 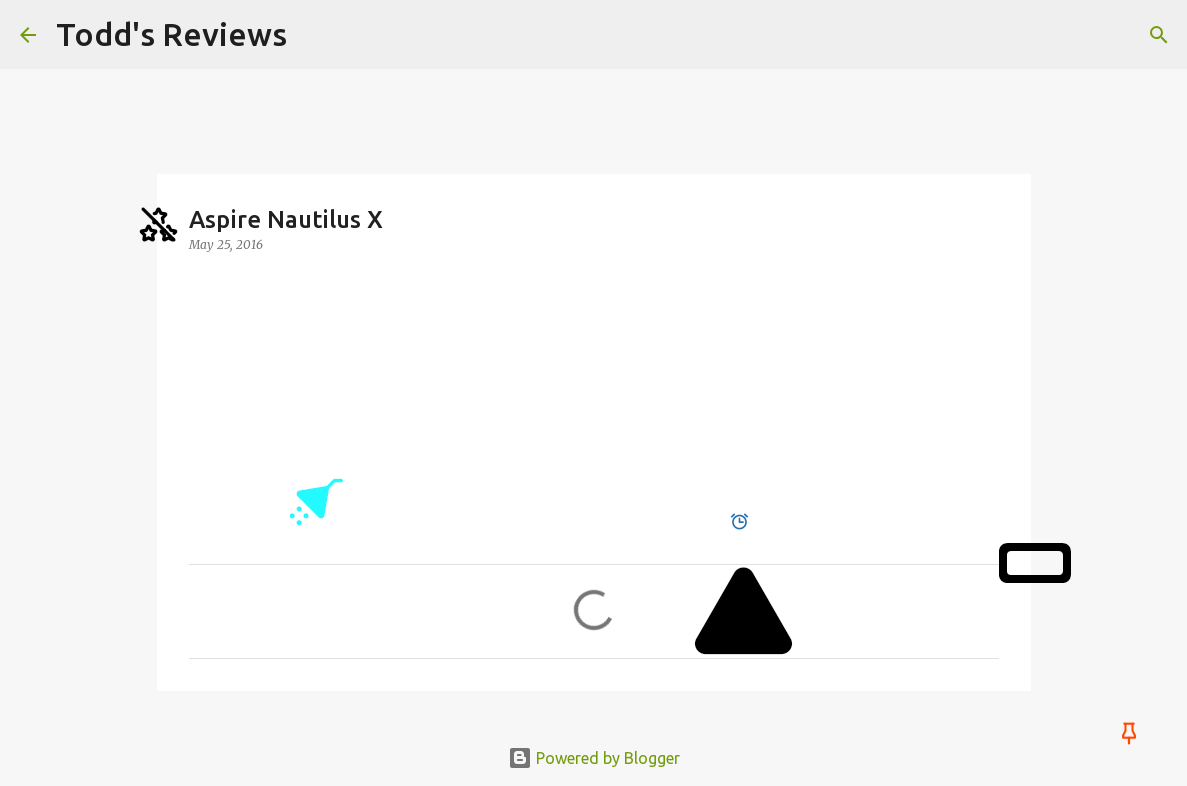 I want to click on filter or sort content, so click(x=315, y=499).